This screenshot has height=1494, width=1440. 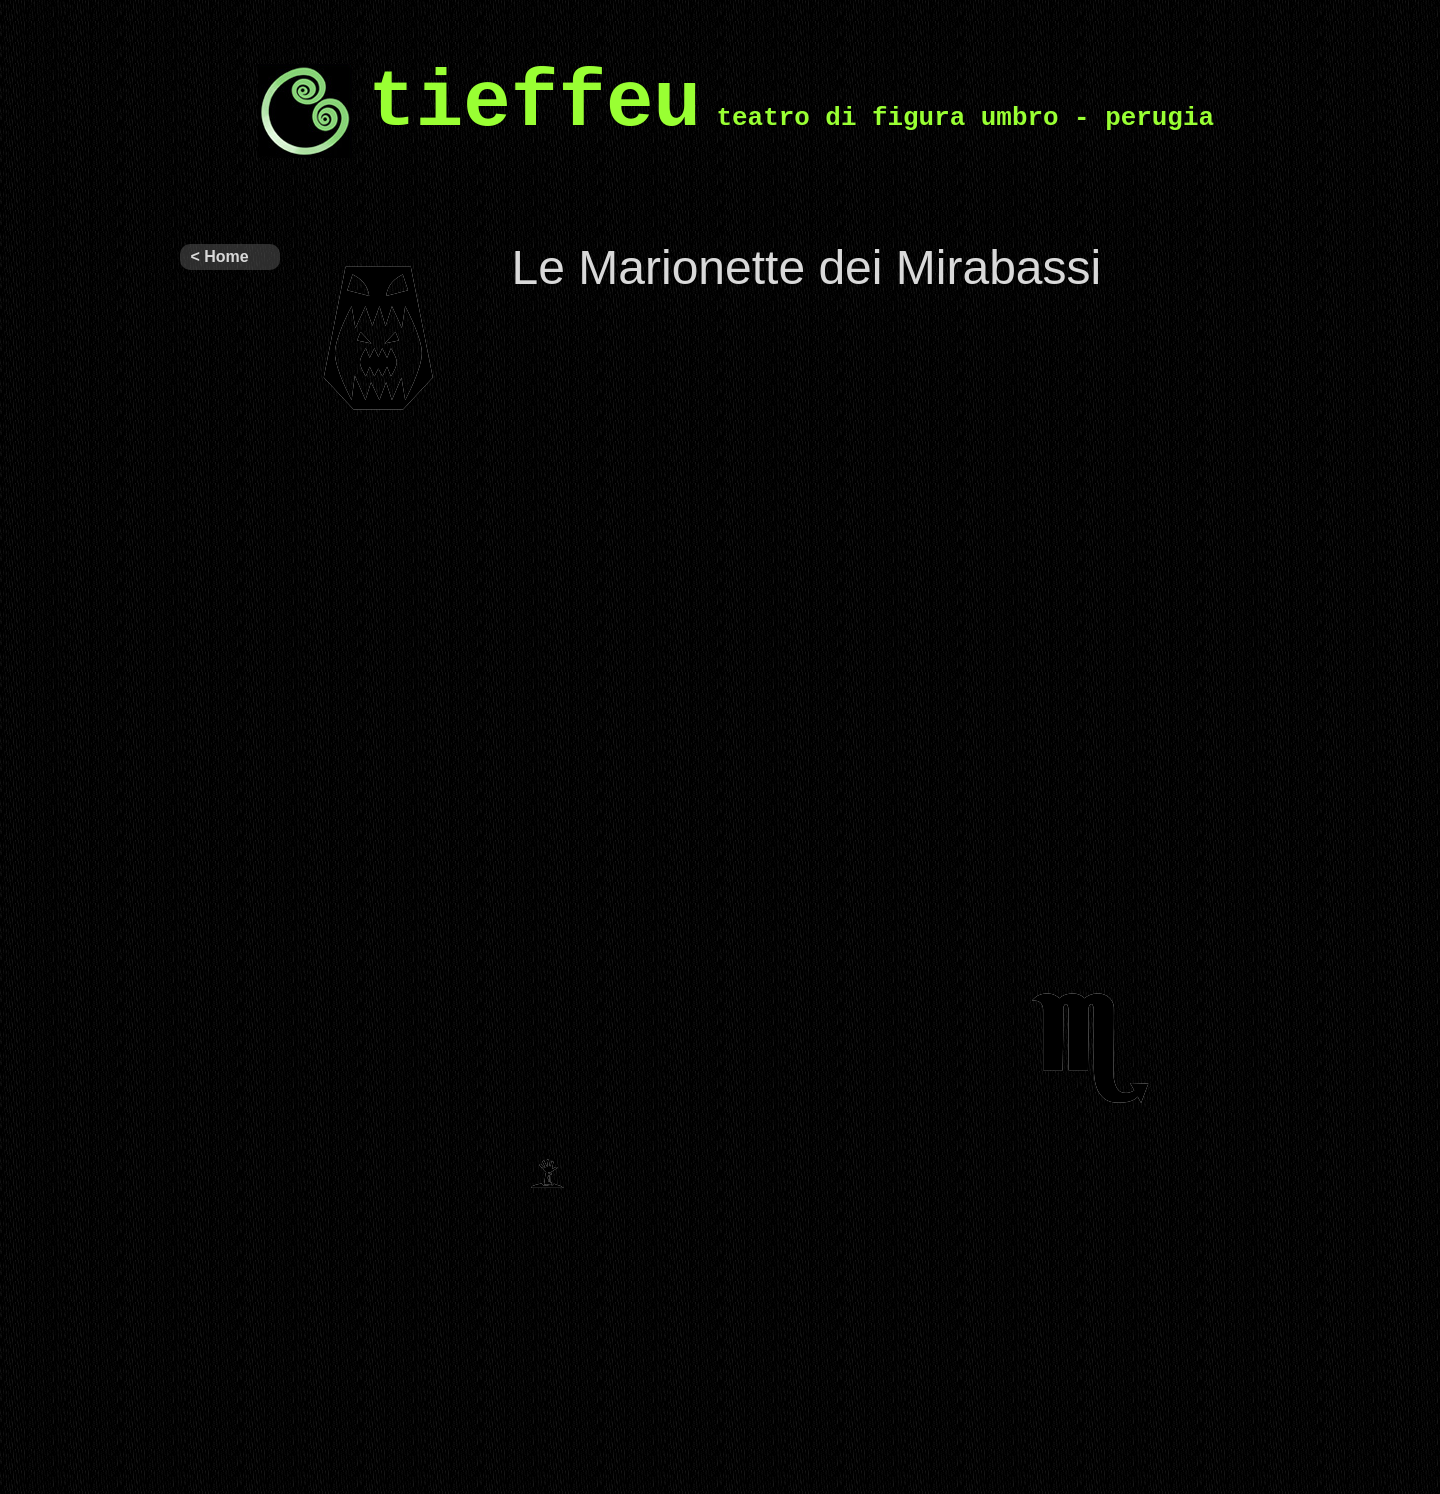 I want to click on select swallow as your creature or avatar, so click(x=381, y=338).